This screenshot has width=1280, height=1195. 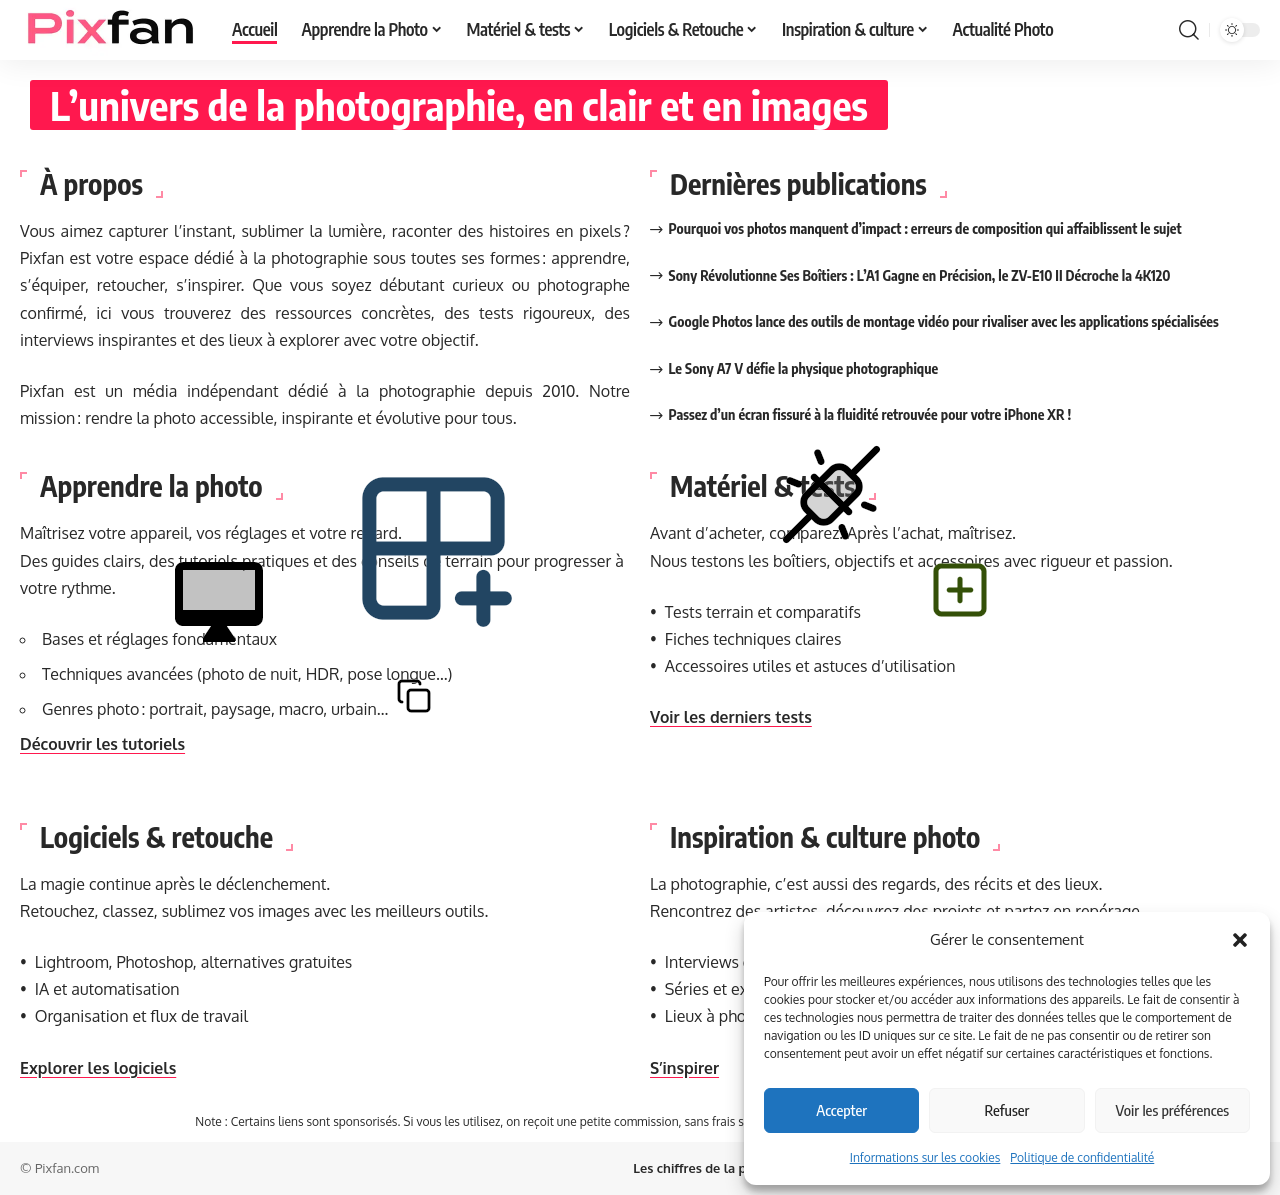 What do you see at coordinates (831, 494) in the screenshot?
I see `indicates an active connection or paired devices` at bounding box center [831, 494].